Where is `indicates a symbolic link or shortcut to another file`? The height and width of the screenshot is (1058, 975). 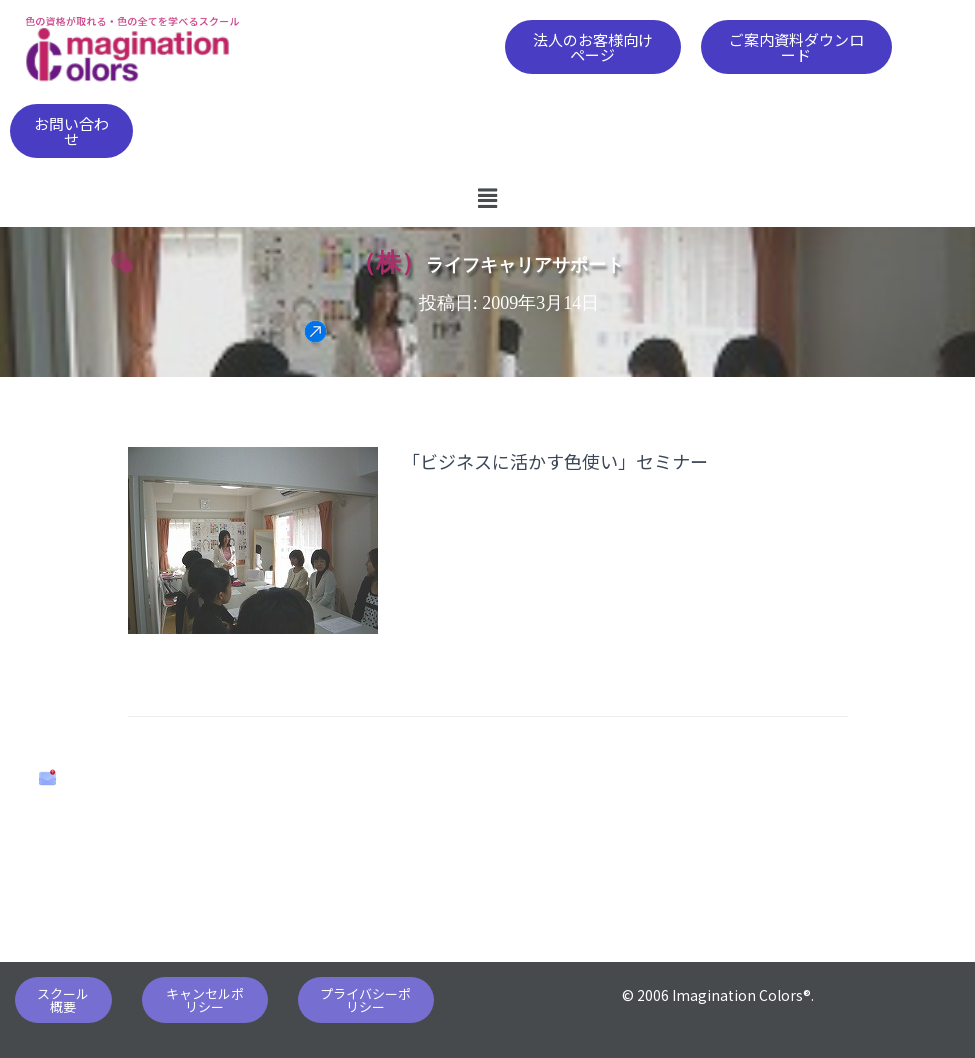
indicates a symbolic link or shortcut to another file is located at coordinates (315, 331).